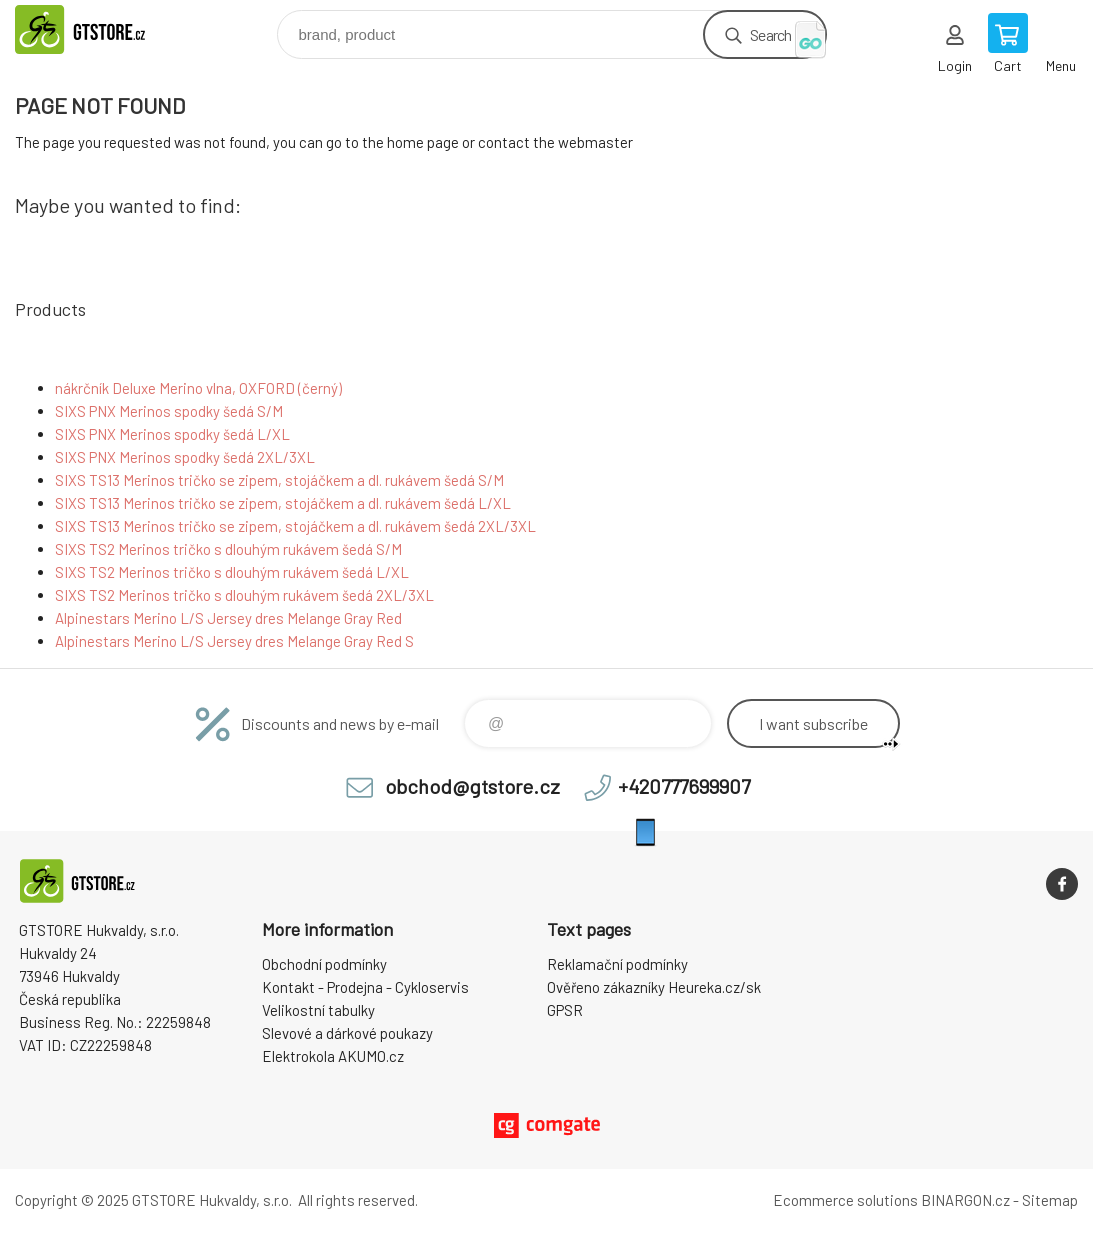 The height and width of the screenshot is (1236, 1093). Describe the element at coordinates (890, 744) in the screenshot. I see `navigate forward in browser or file history` at that location.